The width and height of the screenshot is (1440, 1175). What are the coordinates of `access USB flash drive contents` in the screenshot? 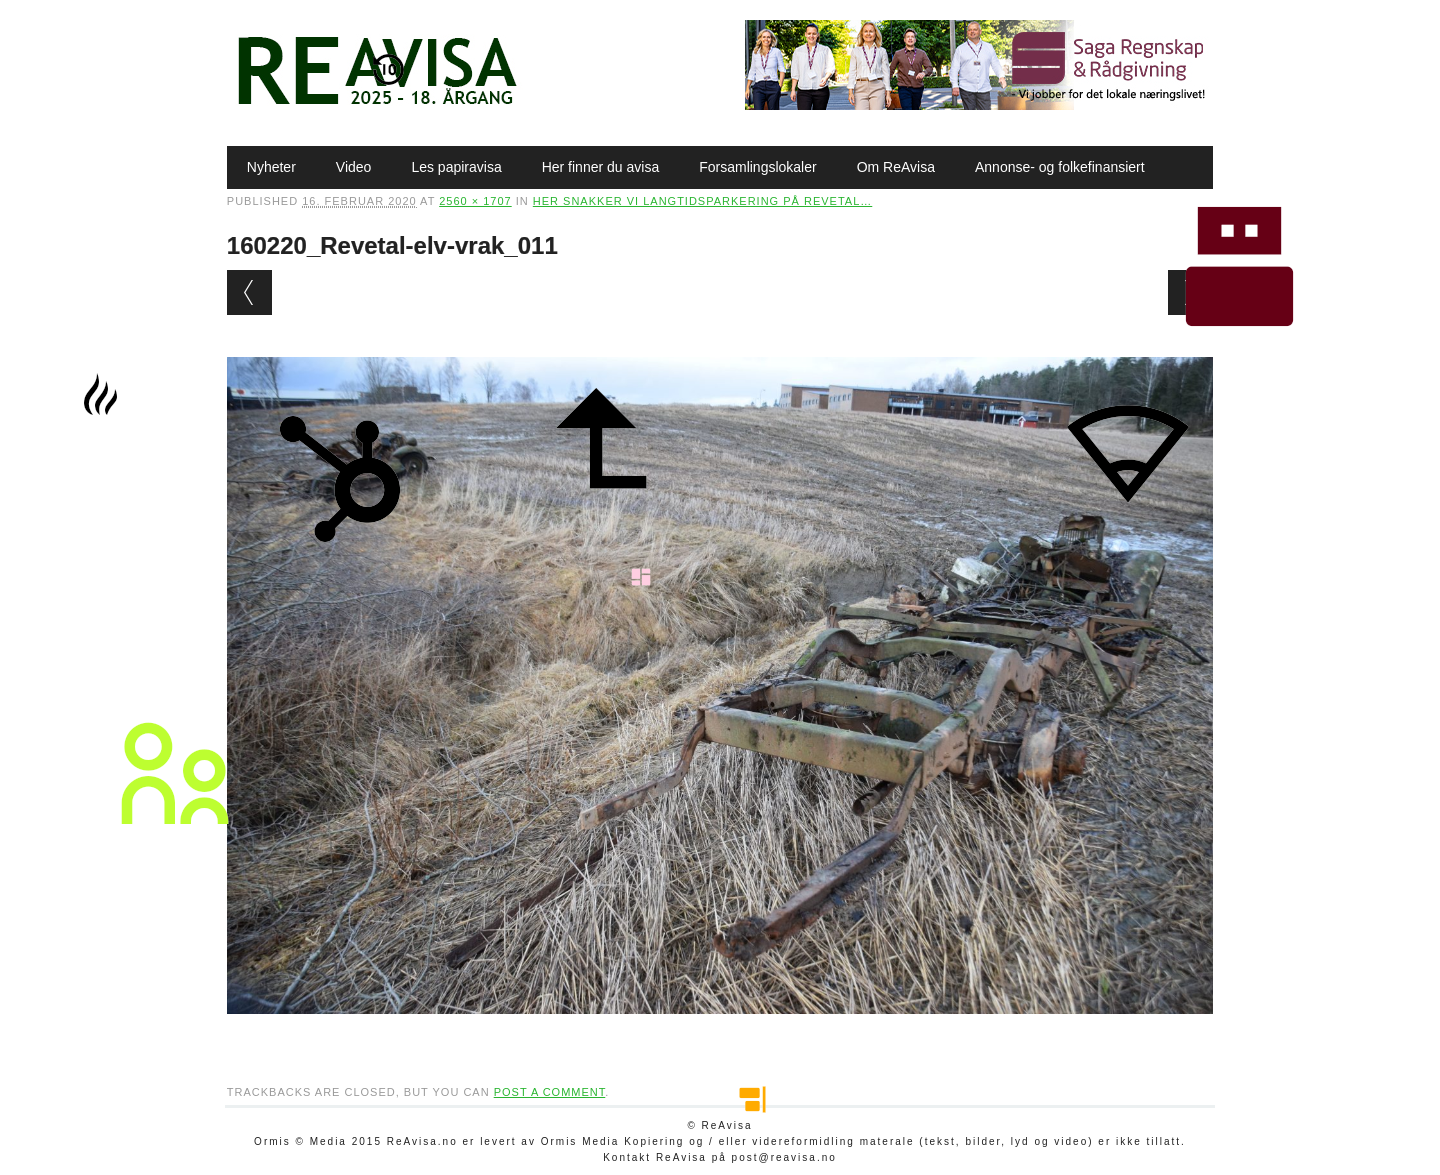 It's located at (1239, 266).